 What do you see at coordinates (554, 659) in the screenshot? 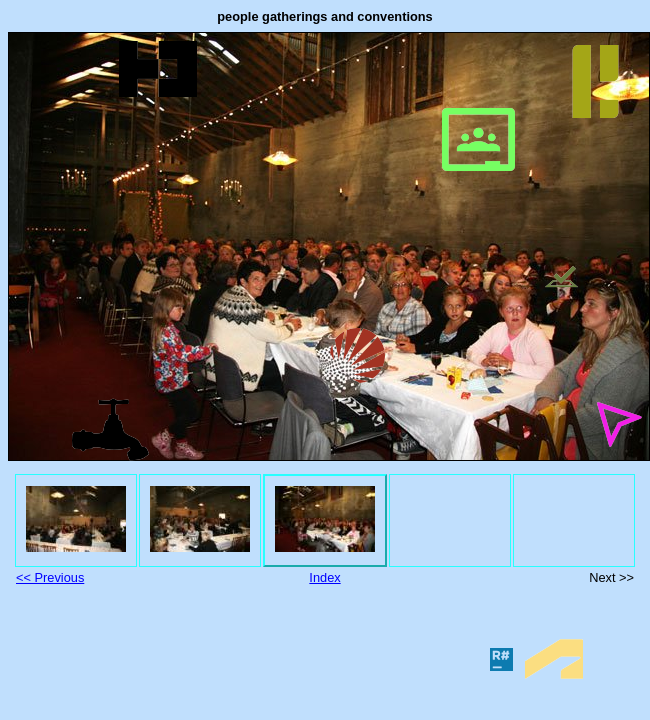
I see `autodesk logo` at bounding box center [554, 659].